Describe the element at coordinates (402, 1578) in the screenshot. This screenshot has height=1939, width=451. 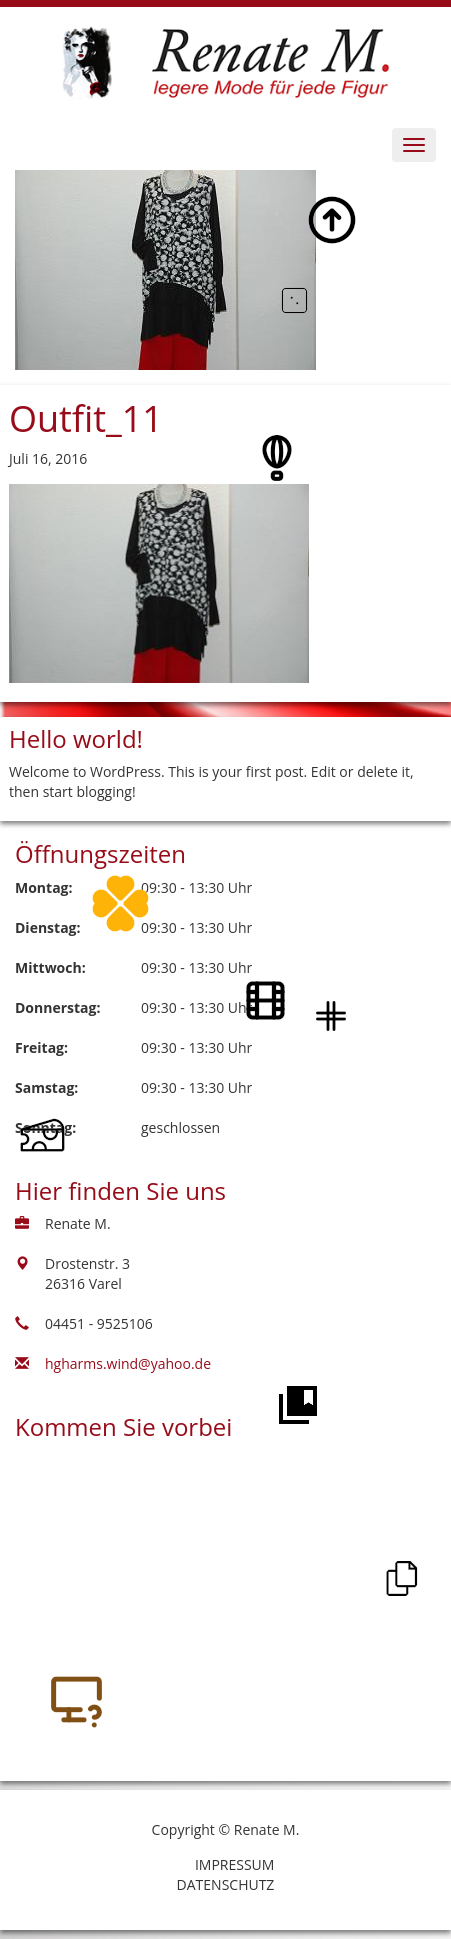
I see `browse files in the explorer panel` at that location.